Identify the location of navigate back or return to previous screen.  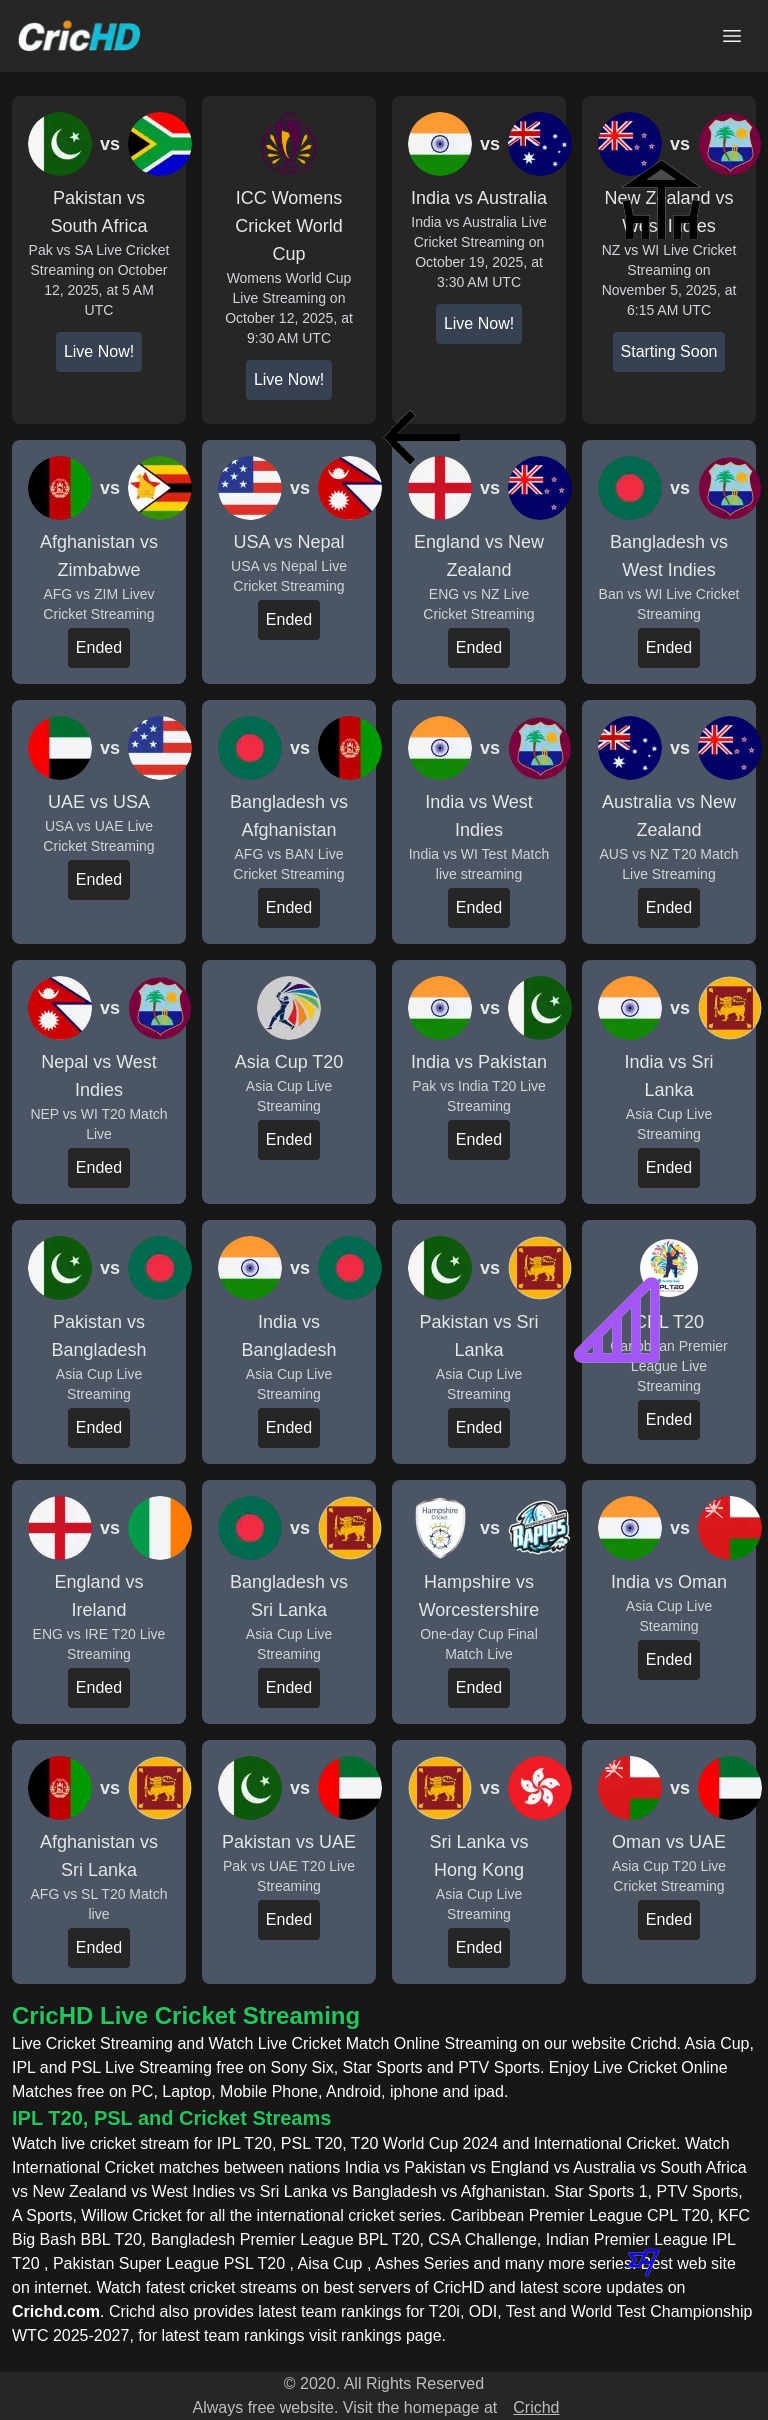
(421, 437).